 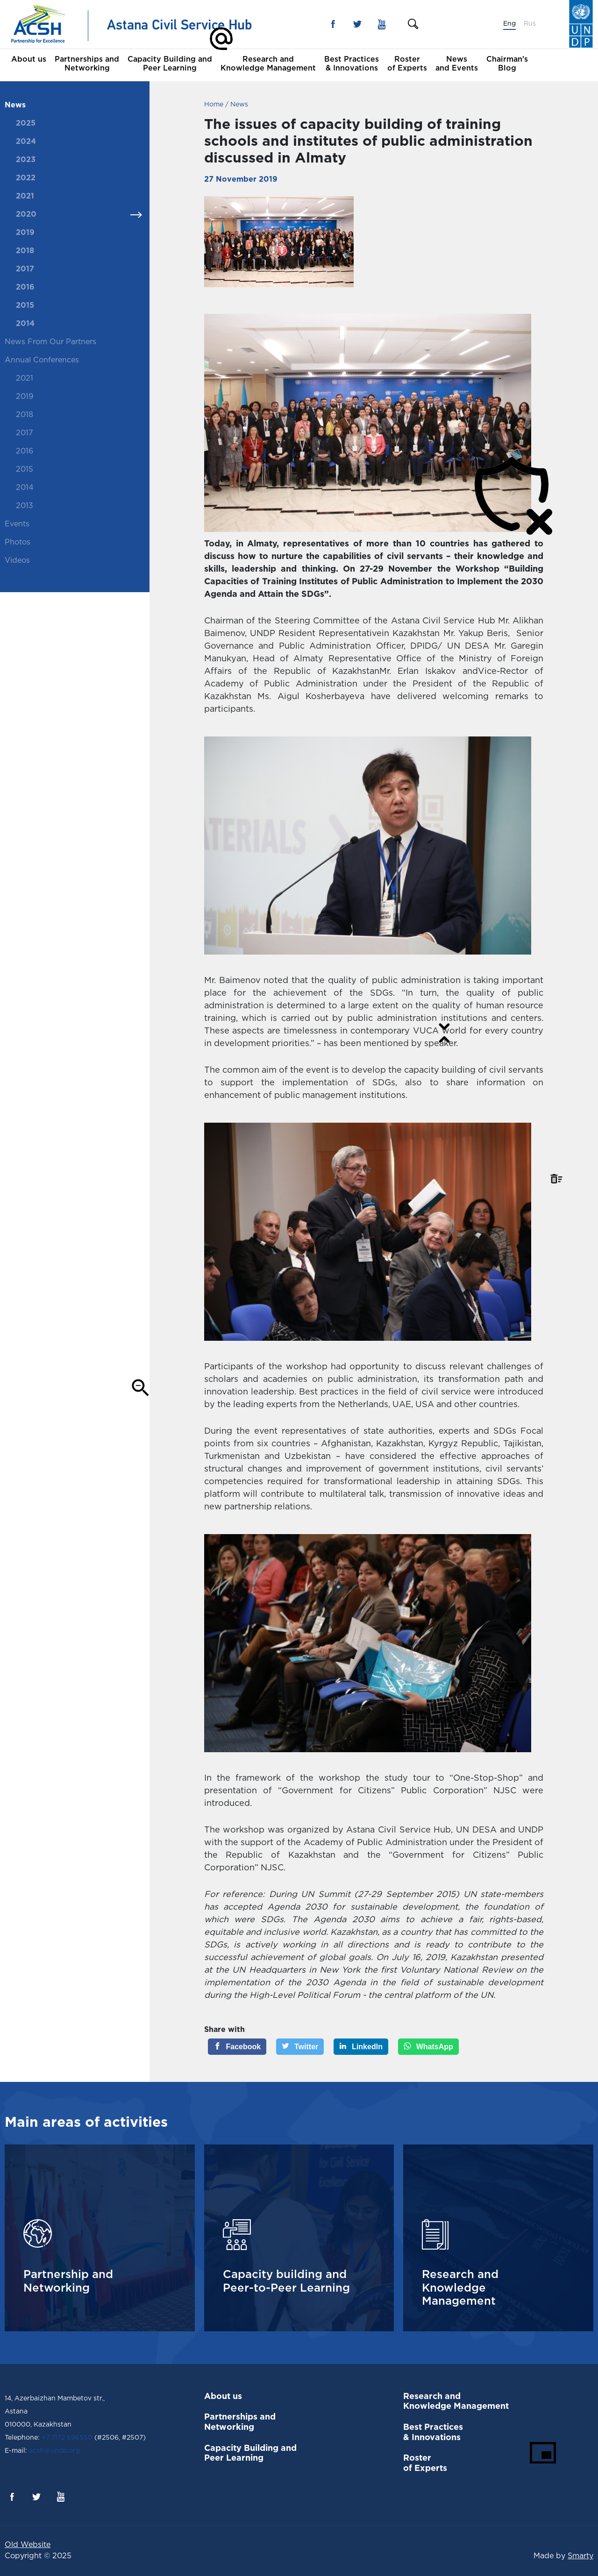 I want to click on enter or view email address, so click(x=221, y=38).